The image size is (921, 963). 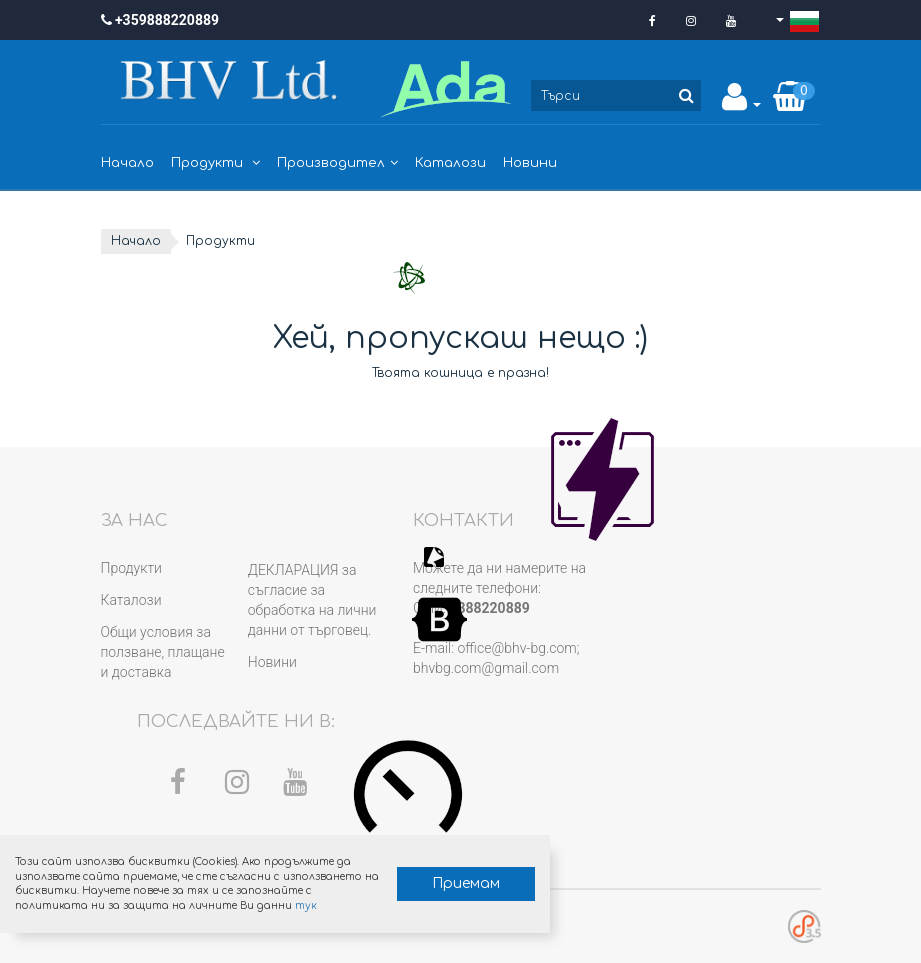 What do you see at coordinates (409, 278) in the screenshot?
I see `launch Battle.net gaming platform` at bounding box center [409, 278].